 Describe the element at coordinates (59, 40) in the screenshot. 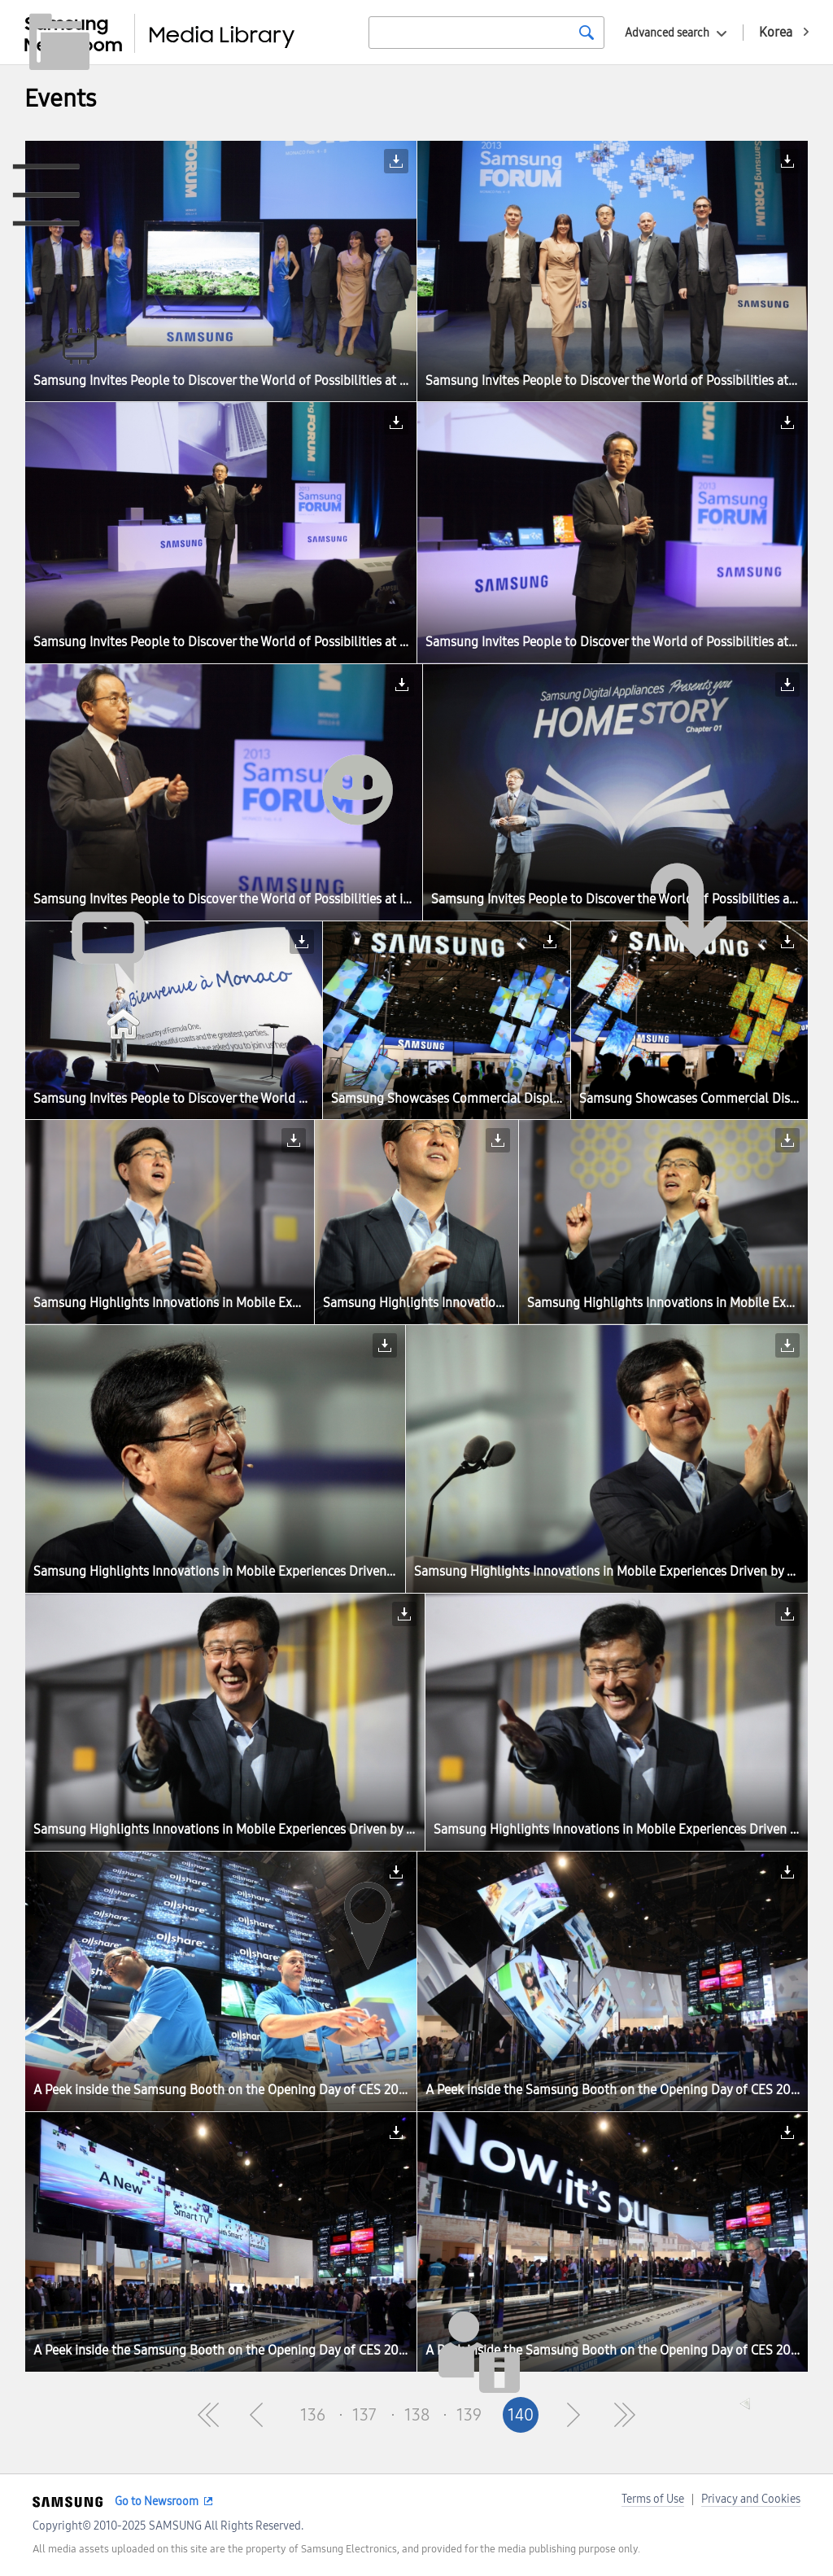

I see `open file browser or documents folder` at that location.